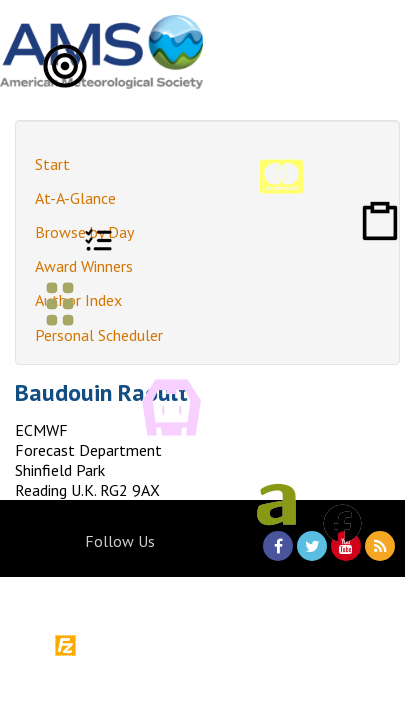 Image resolution: width=405 pixels, height=720 pixels. Describe the element at coordinates (342, 523) in the screenshot. I see `open Facebook app` at that location.